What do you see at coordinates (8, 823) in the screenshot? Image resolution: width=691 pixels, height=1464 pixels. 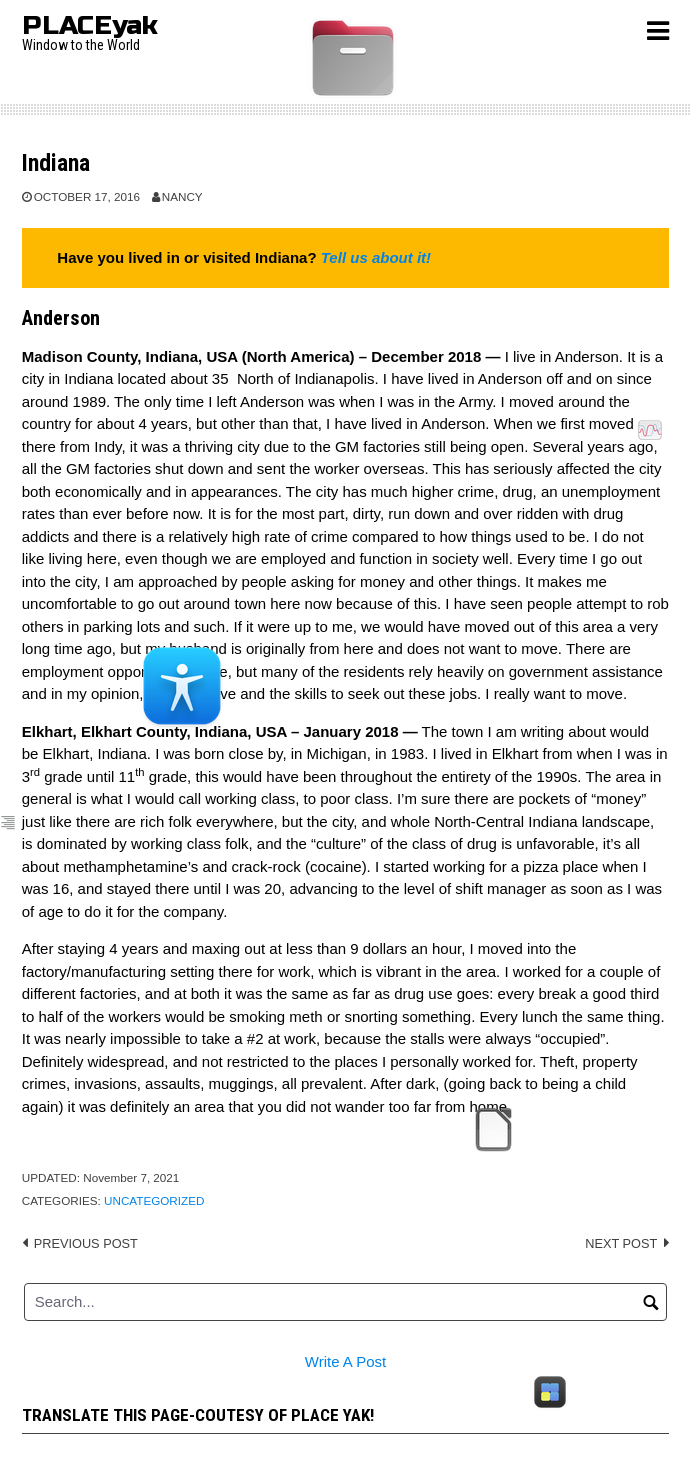 I see `align text to the right margin` at bounding box center [8, 823].